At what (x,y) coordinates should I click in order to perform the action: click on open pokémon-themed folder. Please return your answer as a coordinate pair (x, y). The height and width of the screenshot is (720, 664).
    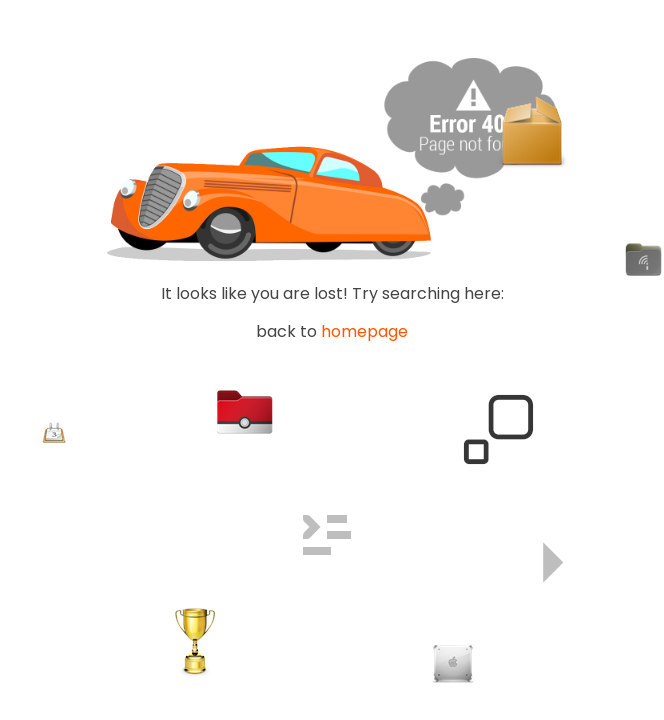
    Looking at the image, I should click on (244, 413).